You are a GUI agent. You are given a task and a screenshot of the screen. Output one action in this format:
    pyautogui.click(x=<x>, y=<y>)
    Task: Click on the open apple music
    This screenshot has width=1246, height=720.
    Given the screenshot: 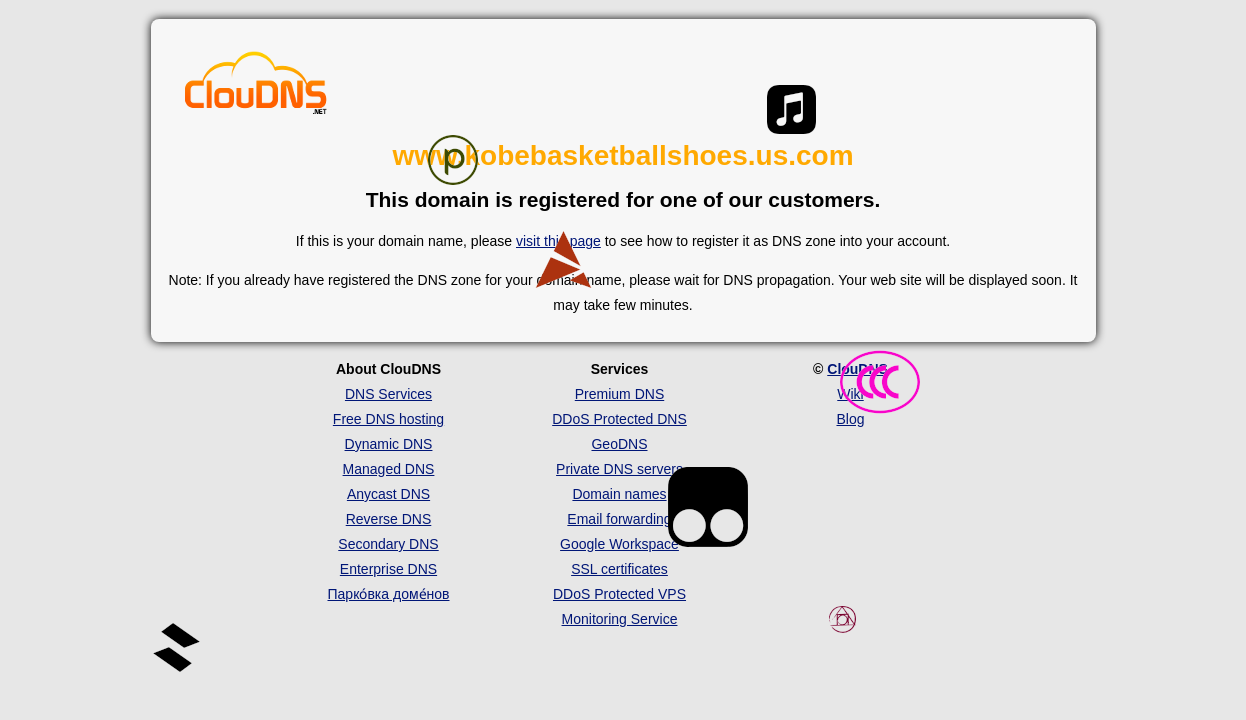 What is the action you would take?
    pyautogui.click(x=791, y=109)
    